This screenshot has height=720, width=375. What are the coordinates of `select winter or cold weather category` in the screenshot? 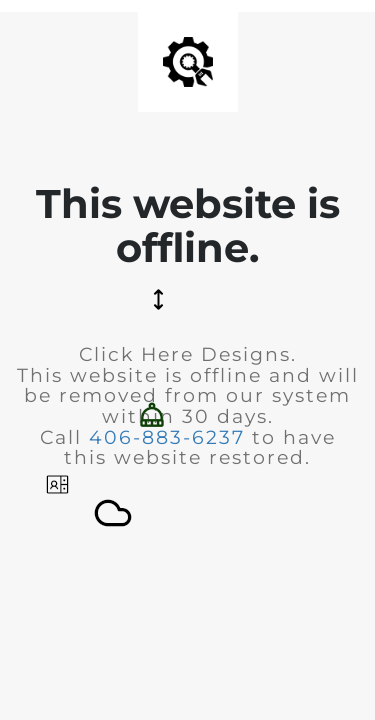 It's located at (152, 416).